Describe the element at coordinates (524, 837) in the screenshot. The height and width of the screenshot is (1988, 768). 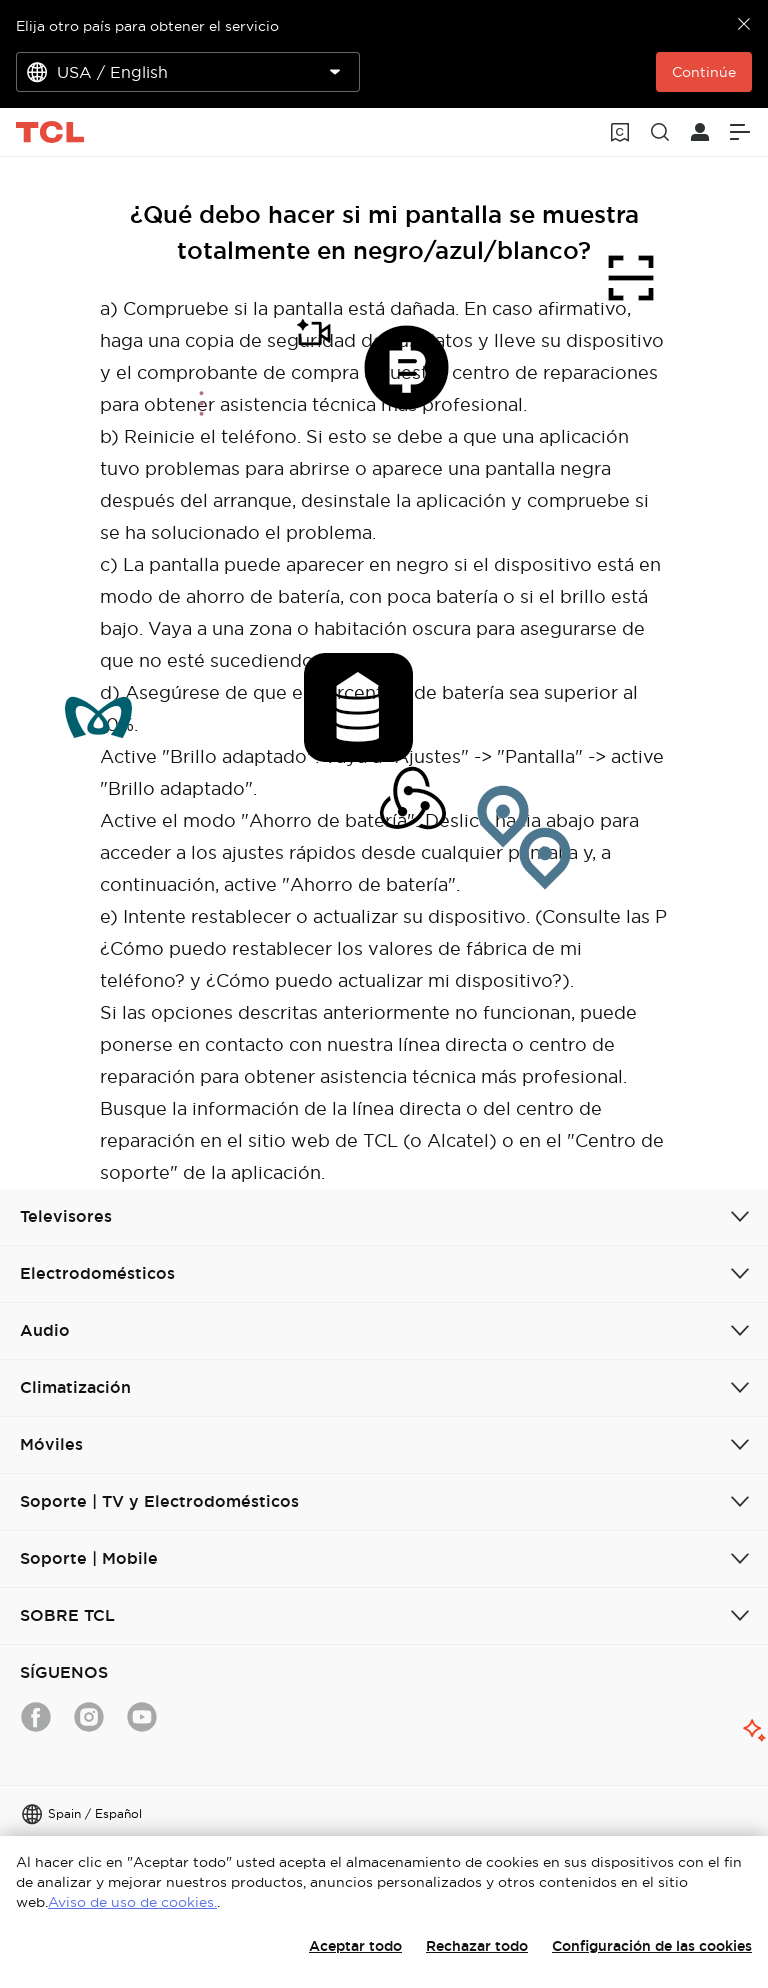
I see `measure distance between two locations` at that location.